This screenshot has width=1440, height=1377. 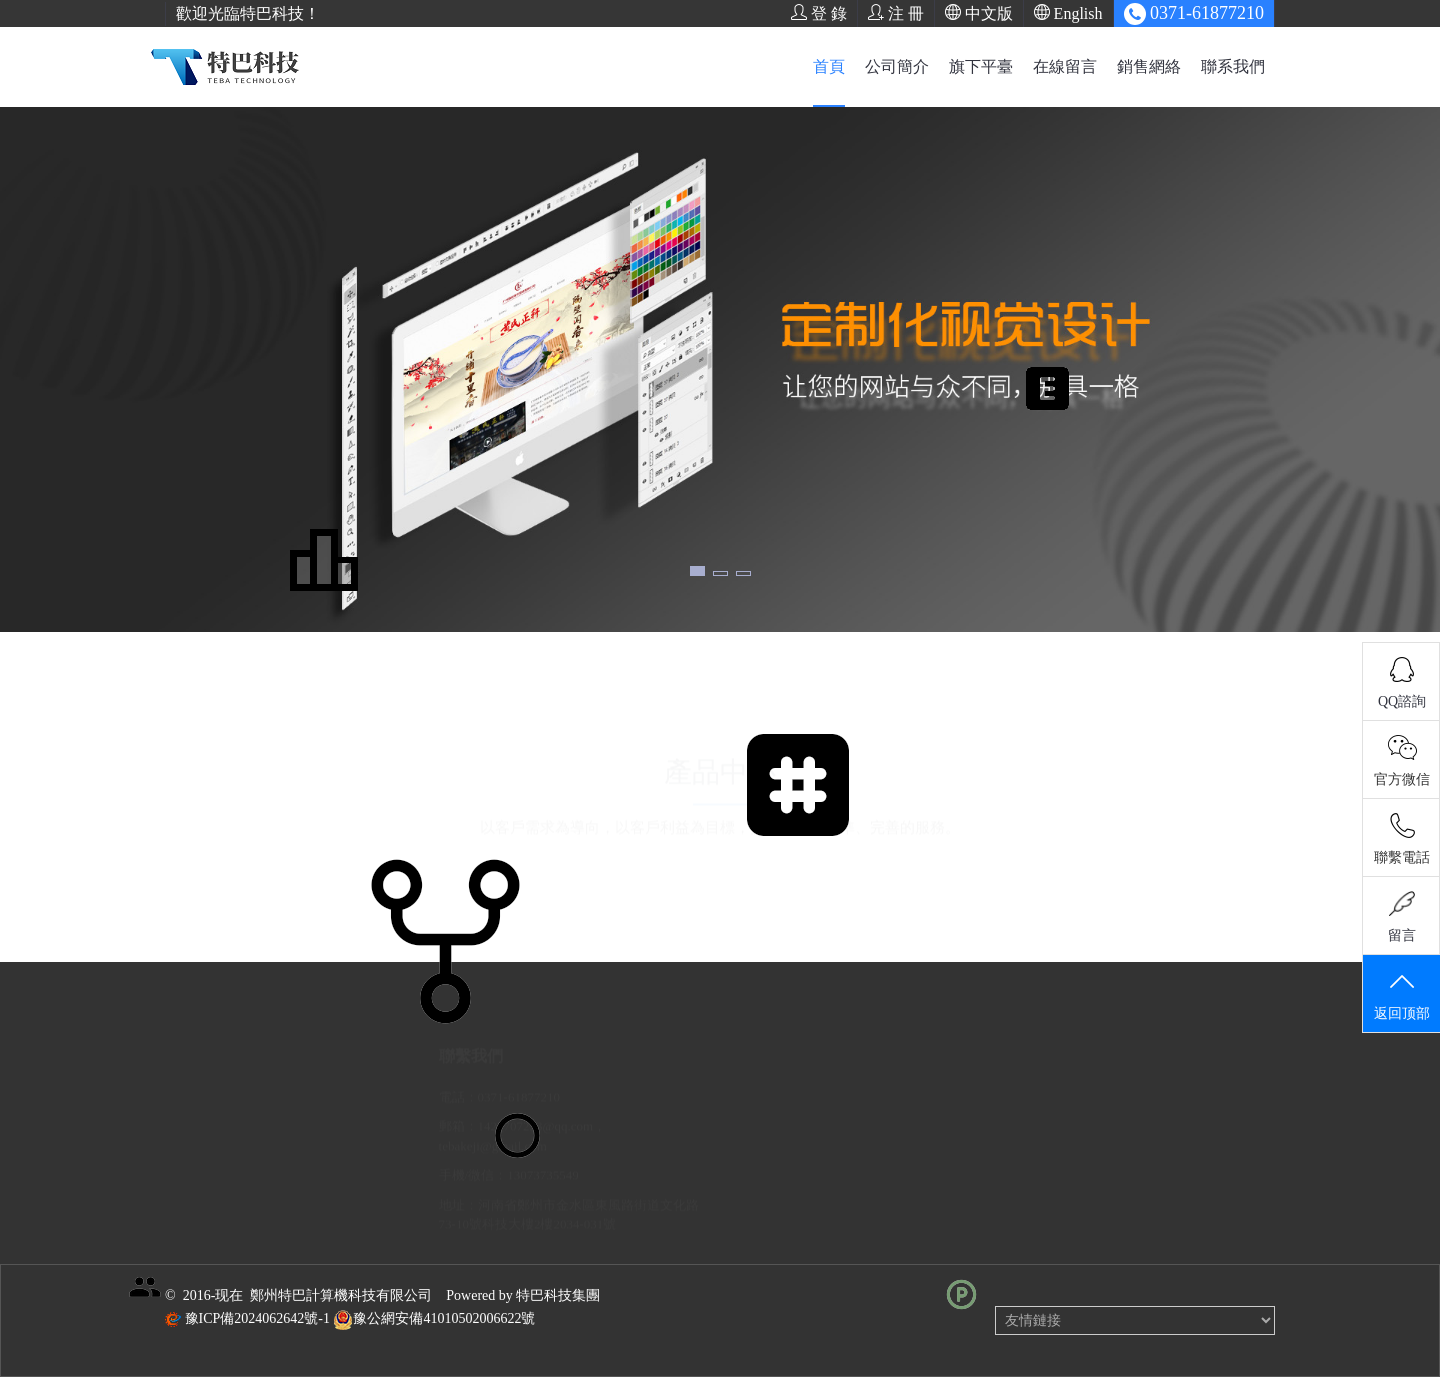 I want to click on dry clean with perchloroethylene solvent, so click(x=961, y=1294).